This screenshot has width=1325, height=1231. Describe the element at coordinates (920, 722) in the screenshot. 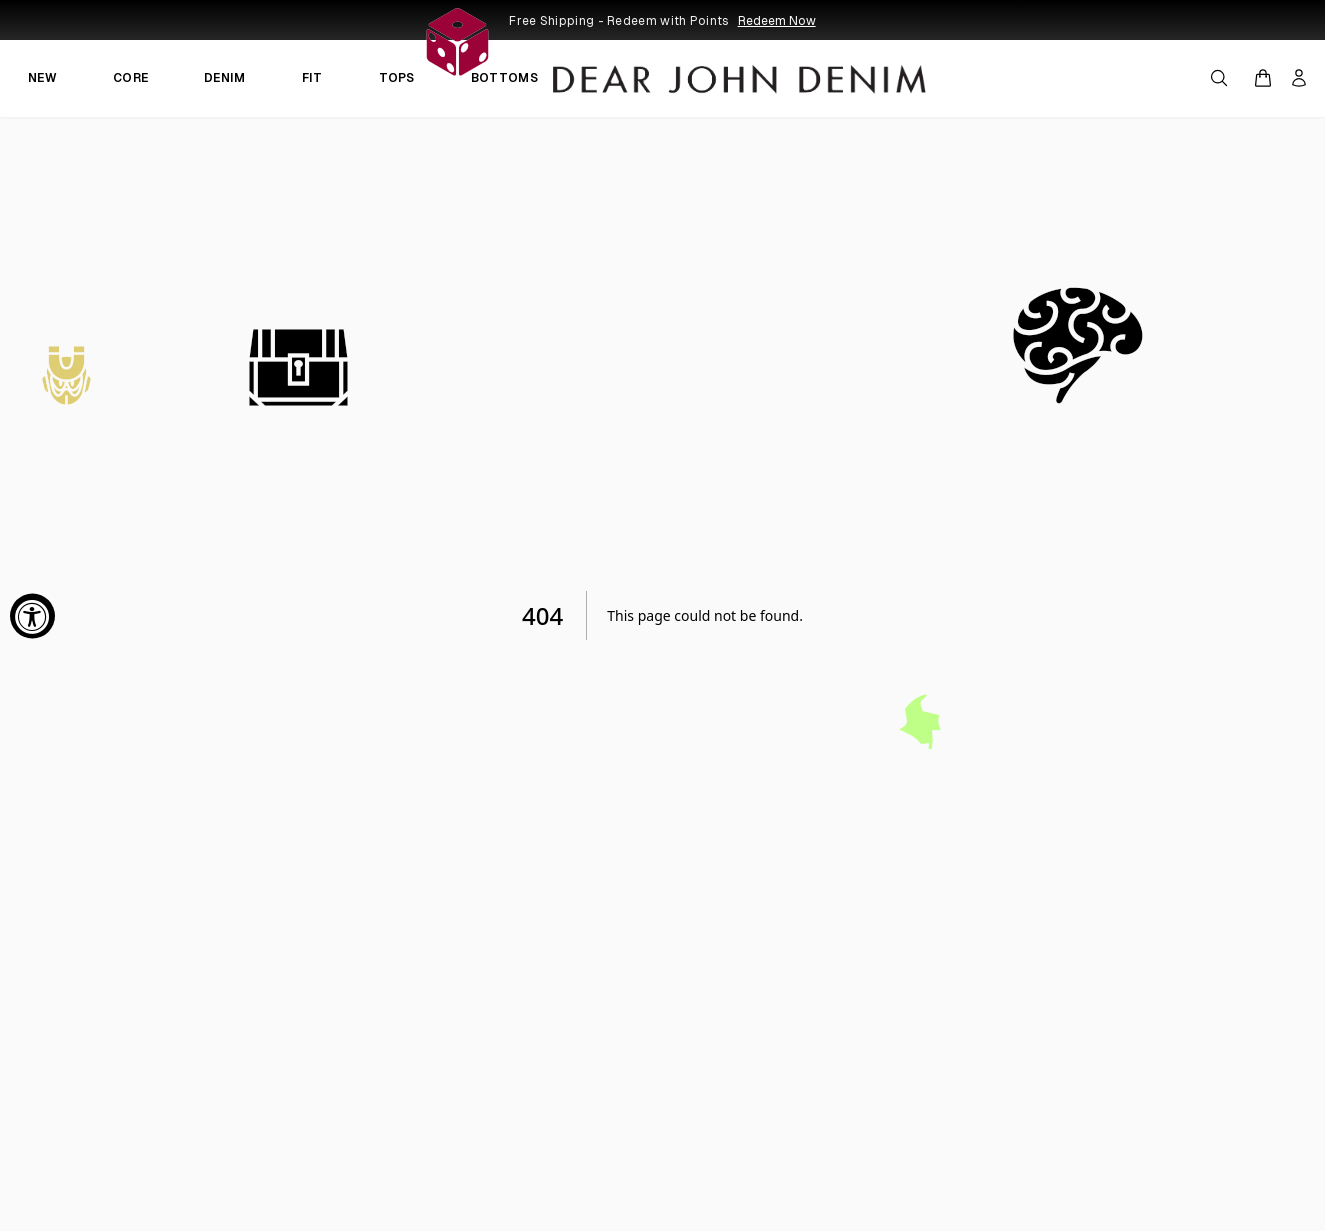

I see `select colombia as your country or region` at that location.